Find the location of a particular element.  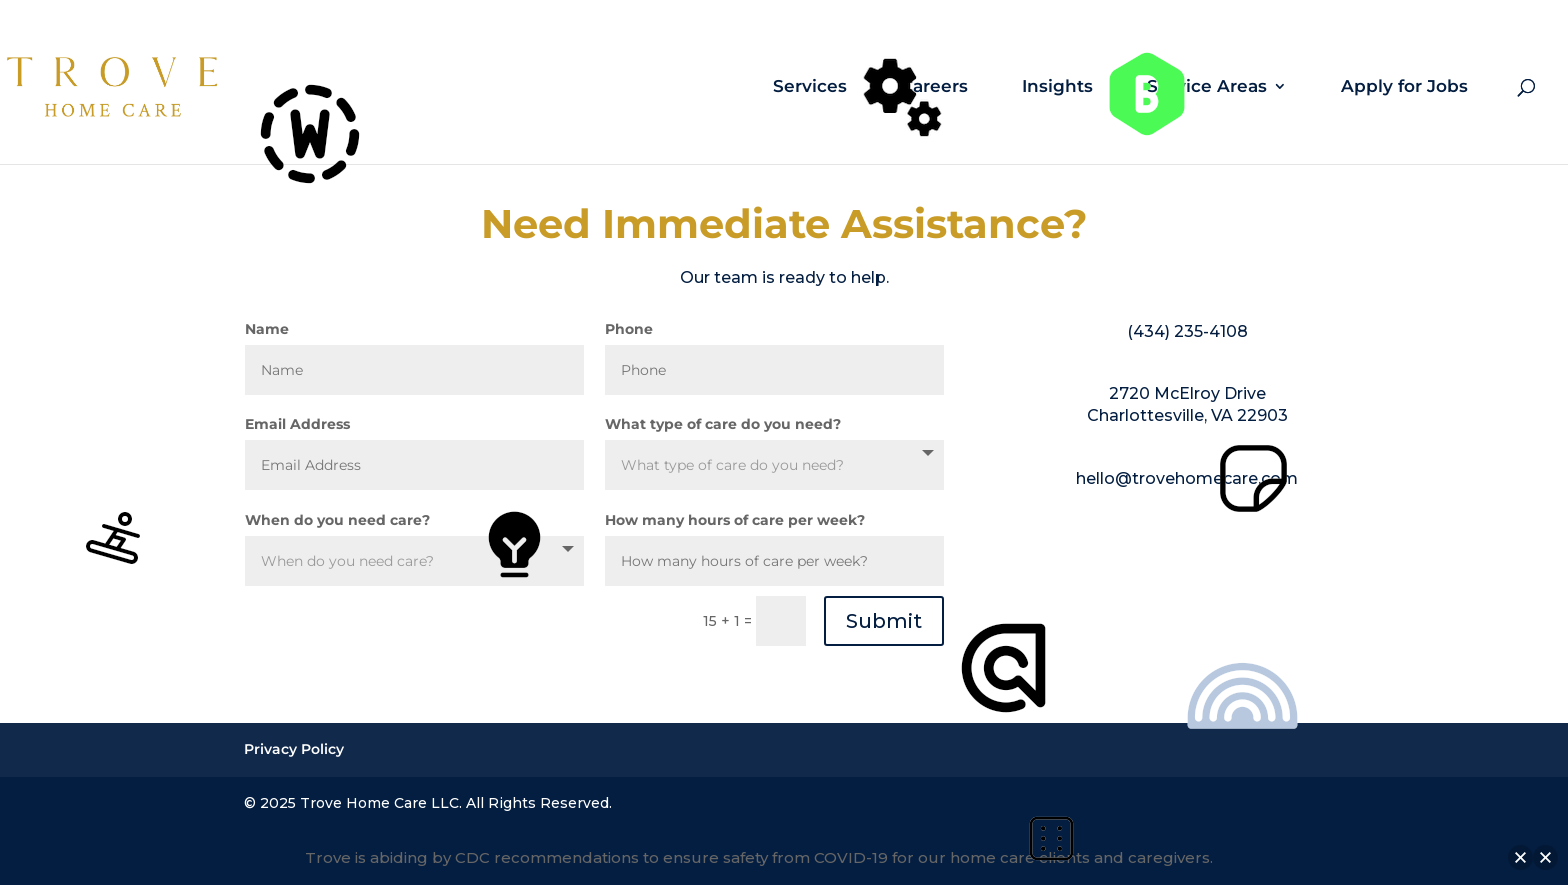

randomize or shuffle content is located at coordinates (1051, 838).